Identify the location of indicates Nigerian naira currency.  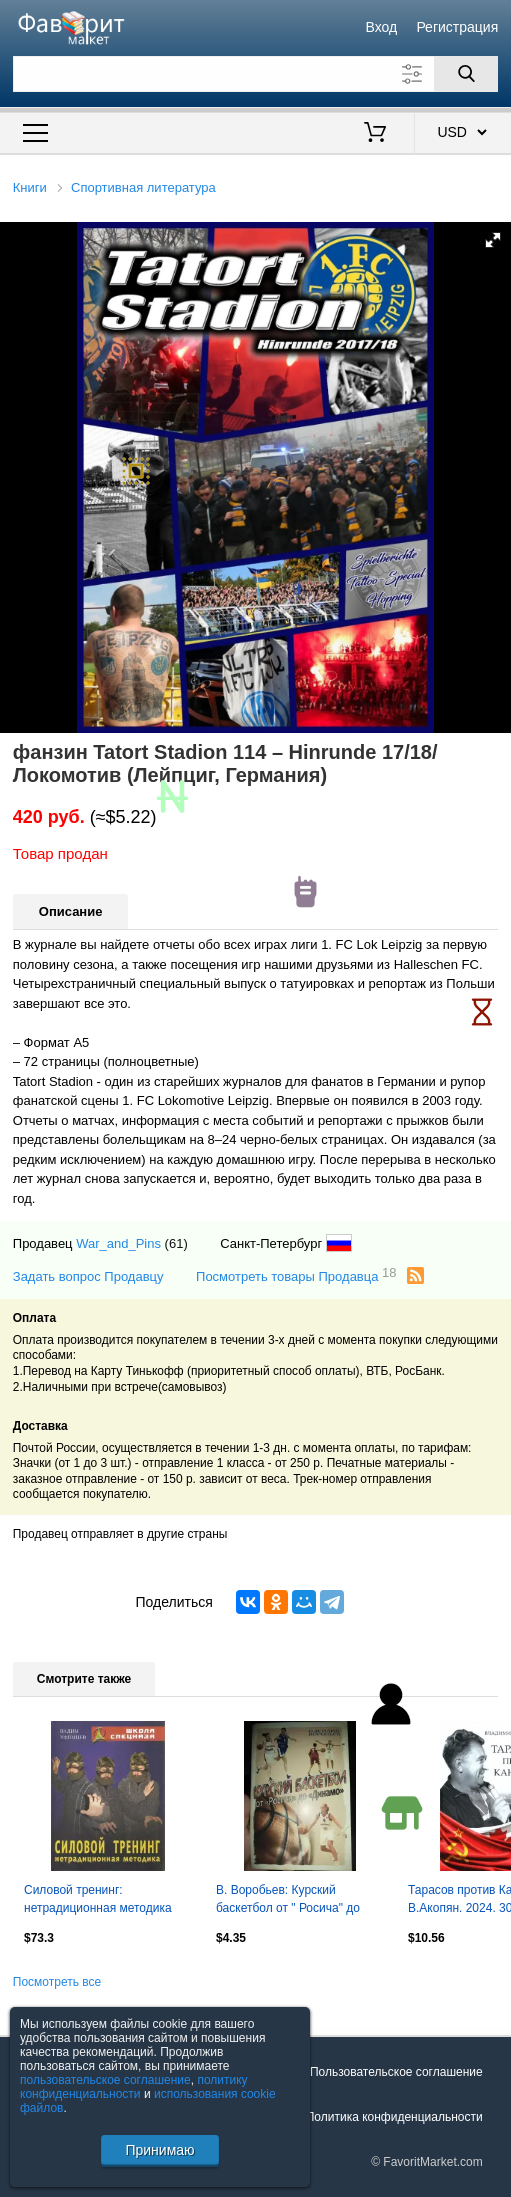
(172, 796).